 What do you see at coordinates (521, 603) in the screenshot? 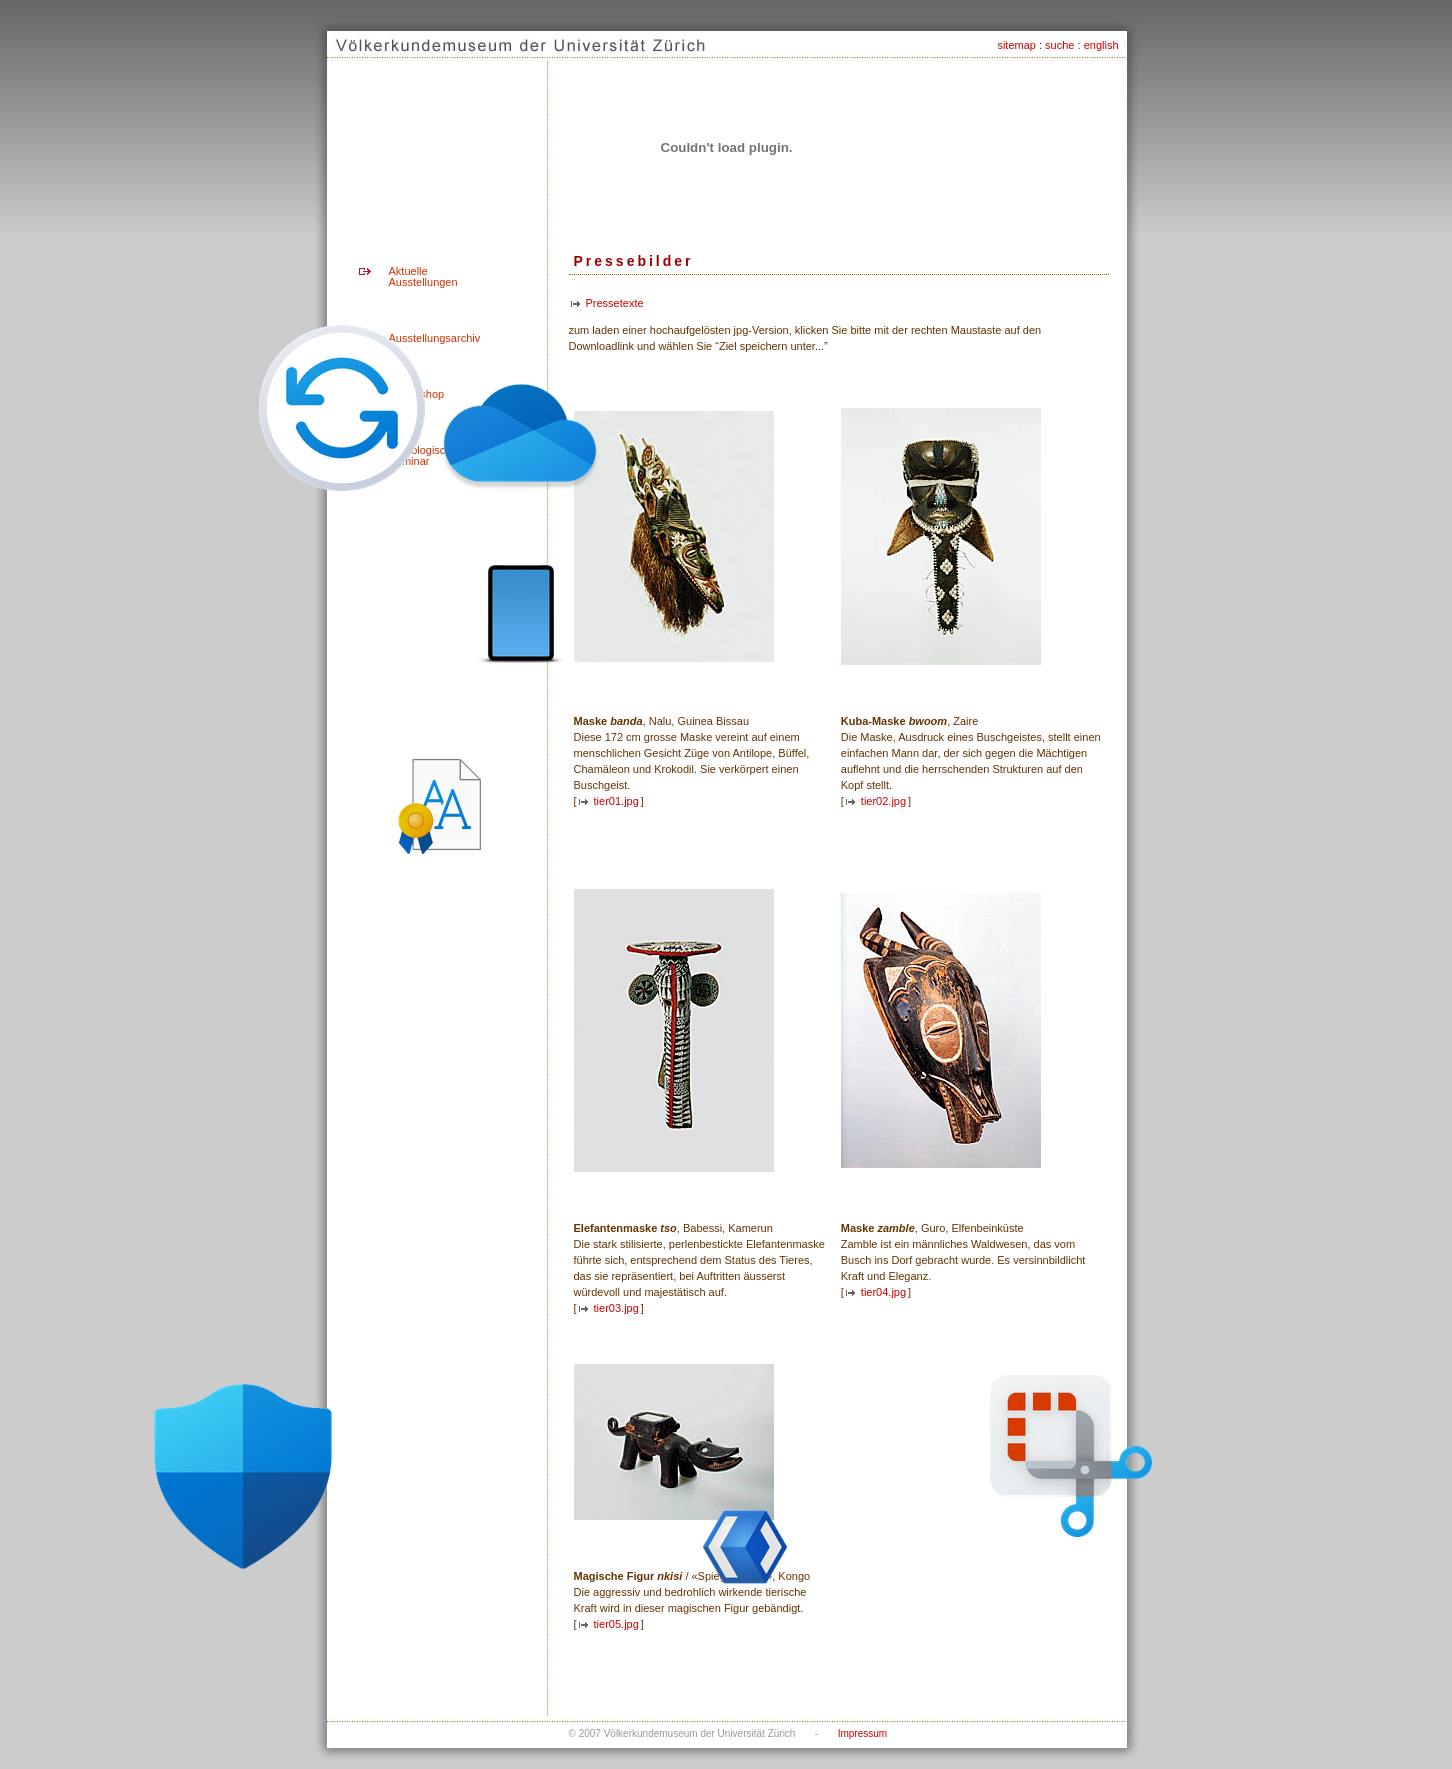
I see `iPad Mini device icon` at bounding box center [521, 603].